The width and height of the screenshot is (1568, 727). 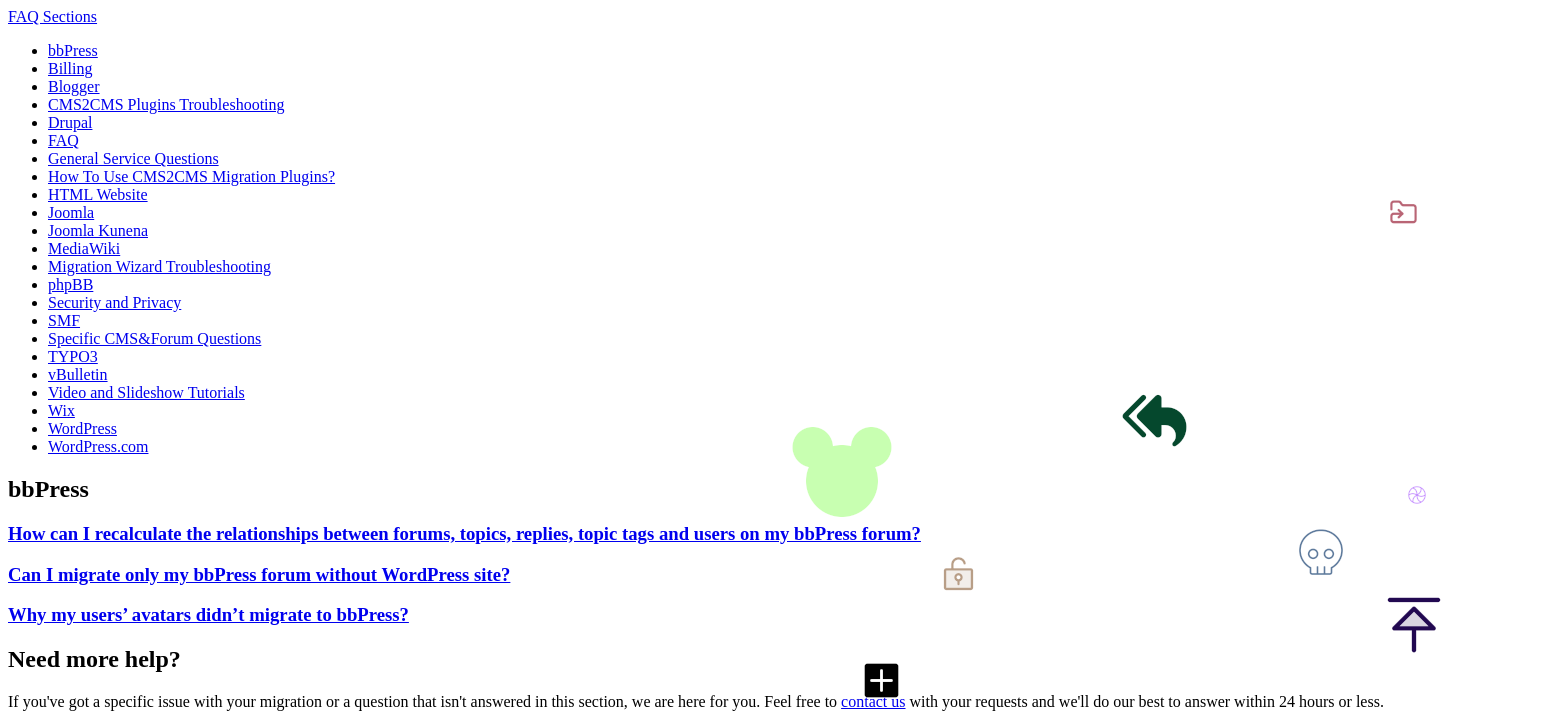 What do you see at coordinates (1414, 624) in the screenshot?
I see `move item to top of list` at bounding box center [1414, 624].